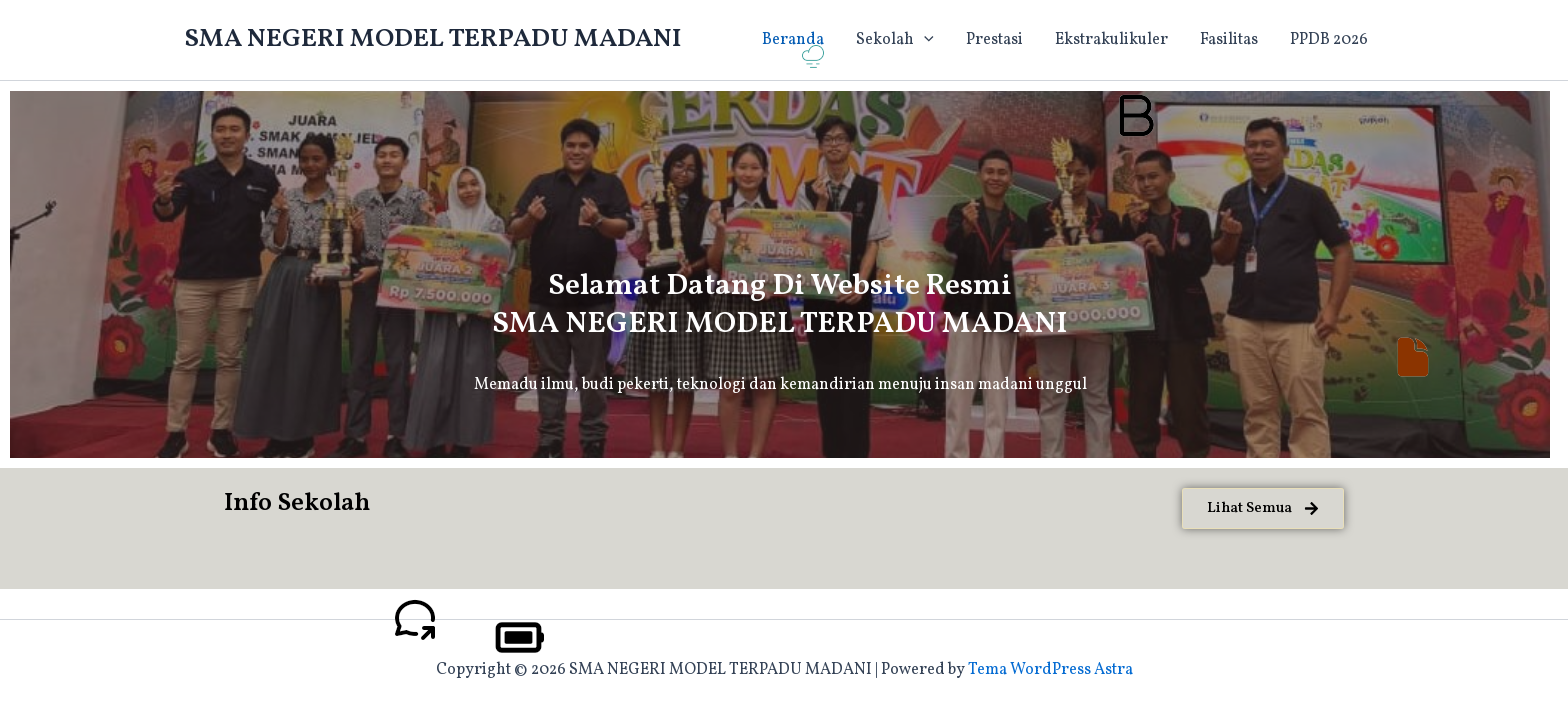  What do you see at coordinates (813, 56) in the screenshot?
I see `indicates foggy weather conditions` at bounding box center [813, 56].